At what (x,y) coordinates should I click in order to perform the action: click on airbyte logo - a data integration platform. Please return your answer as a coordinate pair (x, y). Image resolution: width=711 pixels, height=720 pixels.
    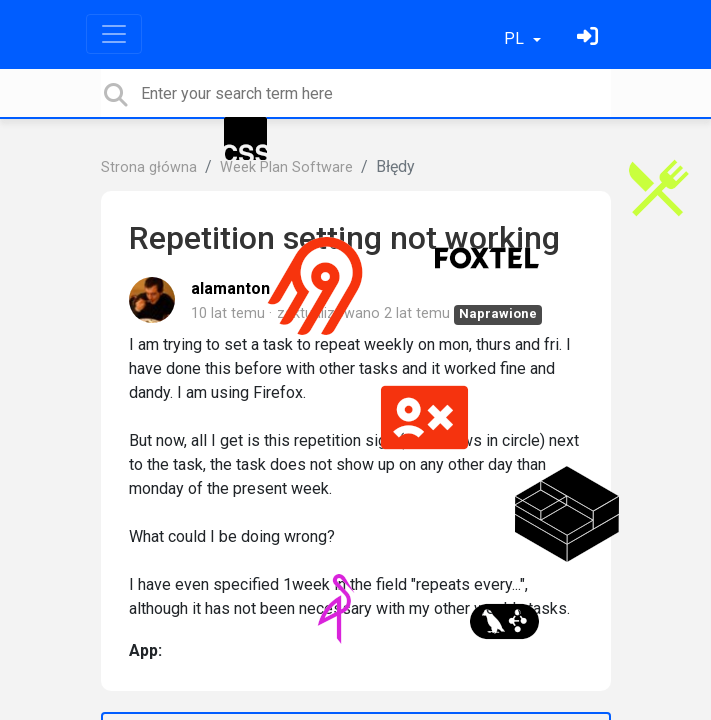
    Looking at the image, I should click on (315, 286).